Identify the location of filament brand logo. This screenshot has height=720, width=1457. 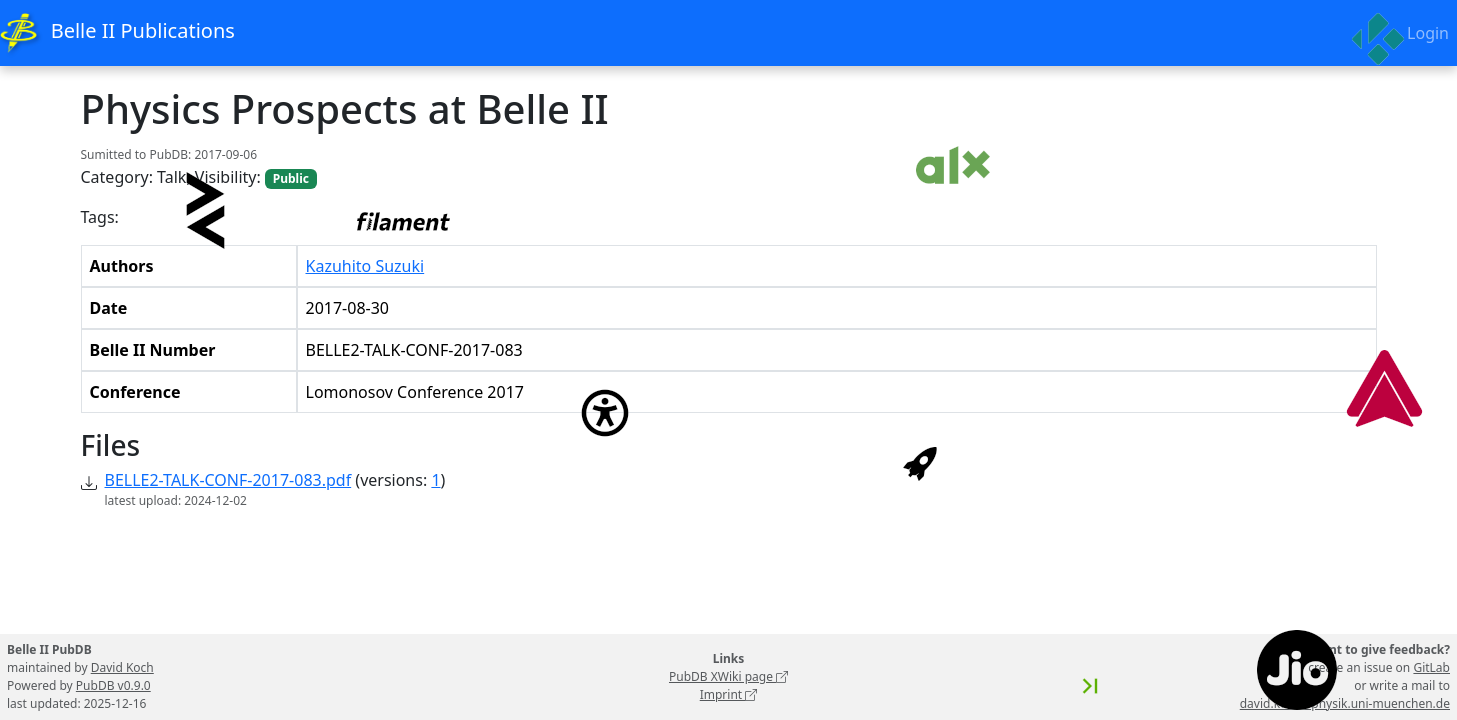
(403, 221).